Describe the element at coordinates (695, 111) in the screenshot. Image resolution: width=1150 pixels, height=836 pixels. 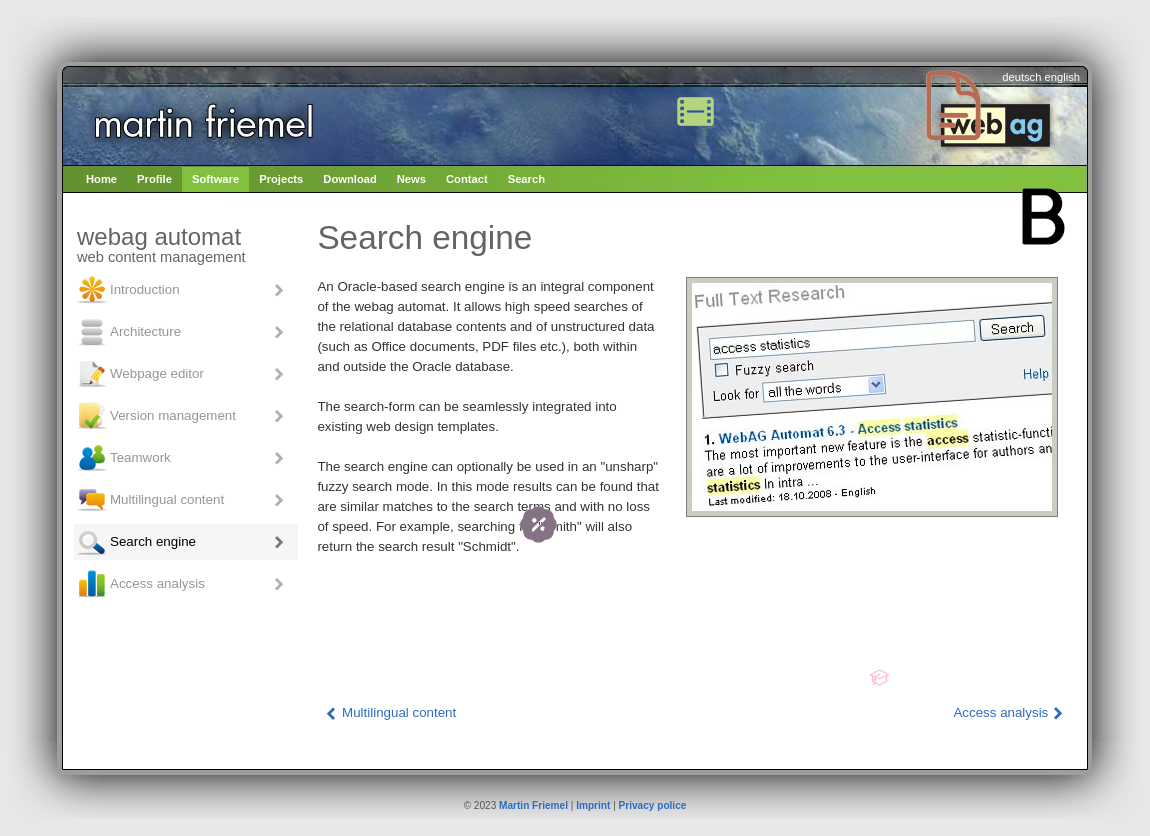
I see `access video or film content` at that location.